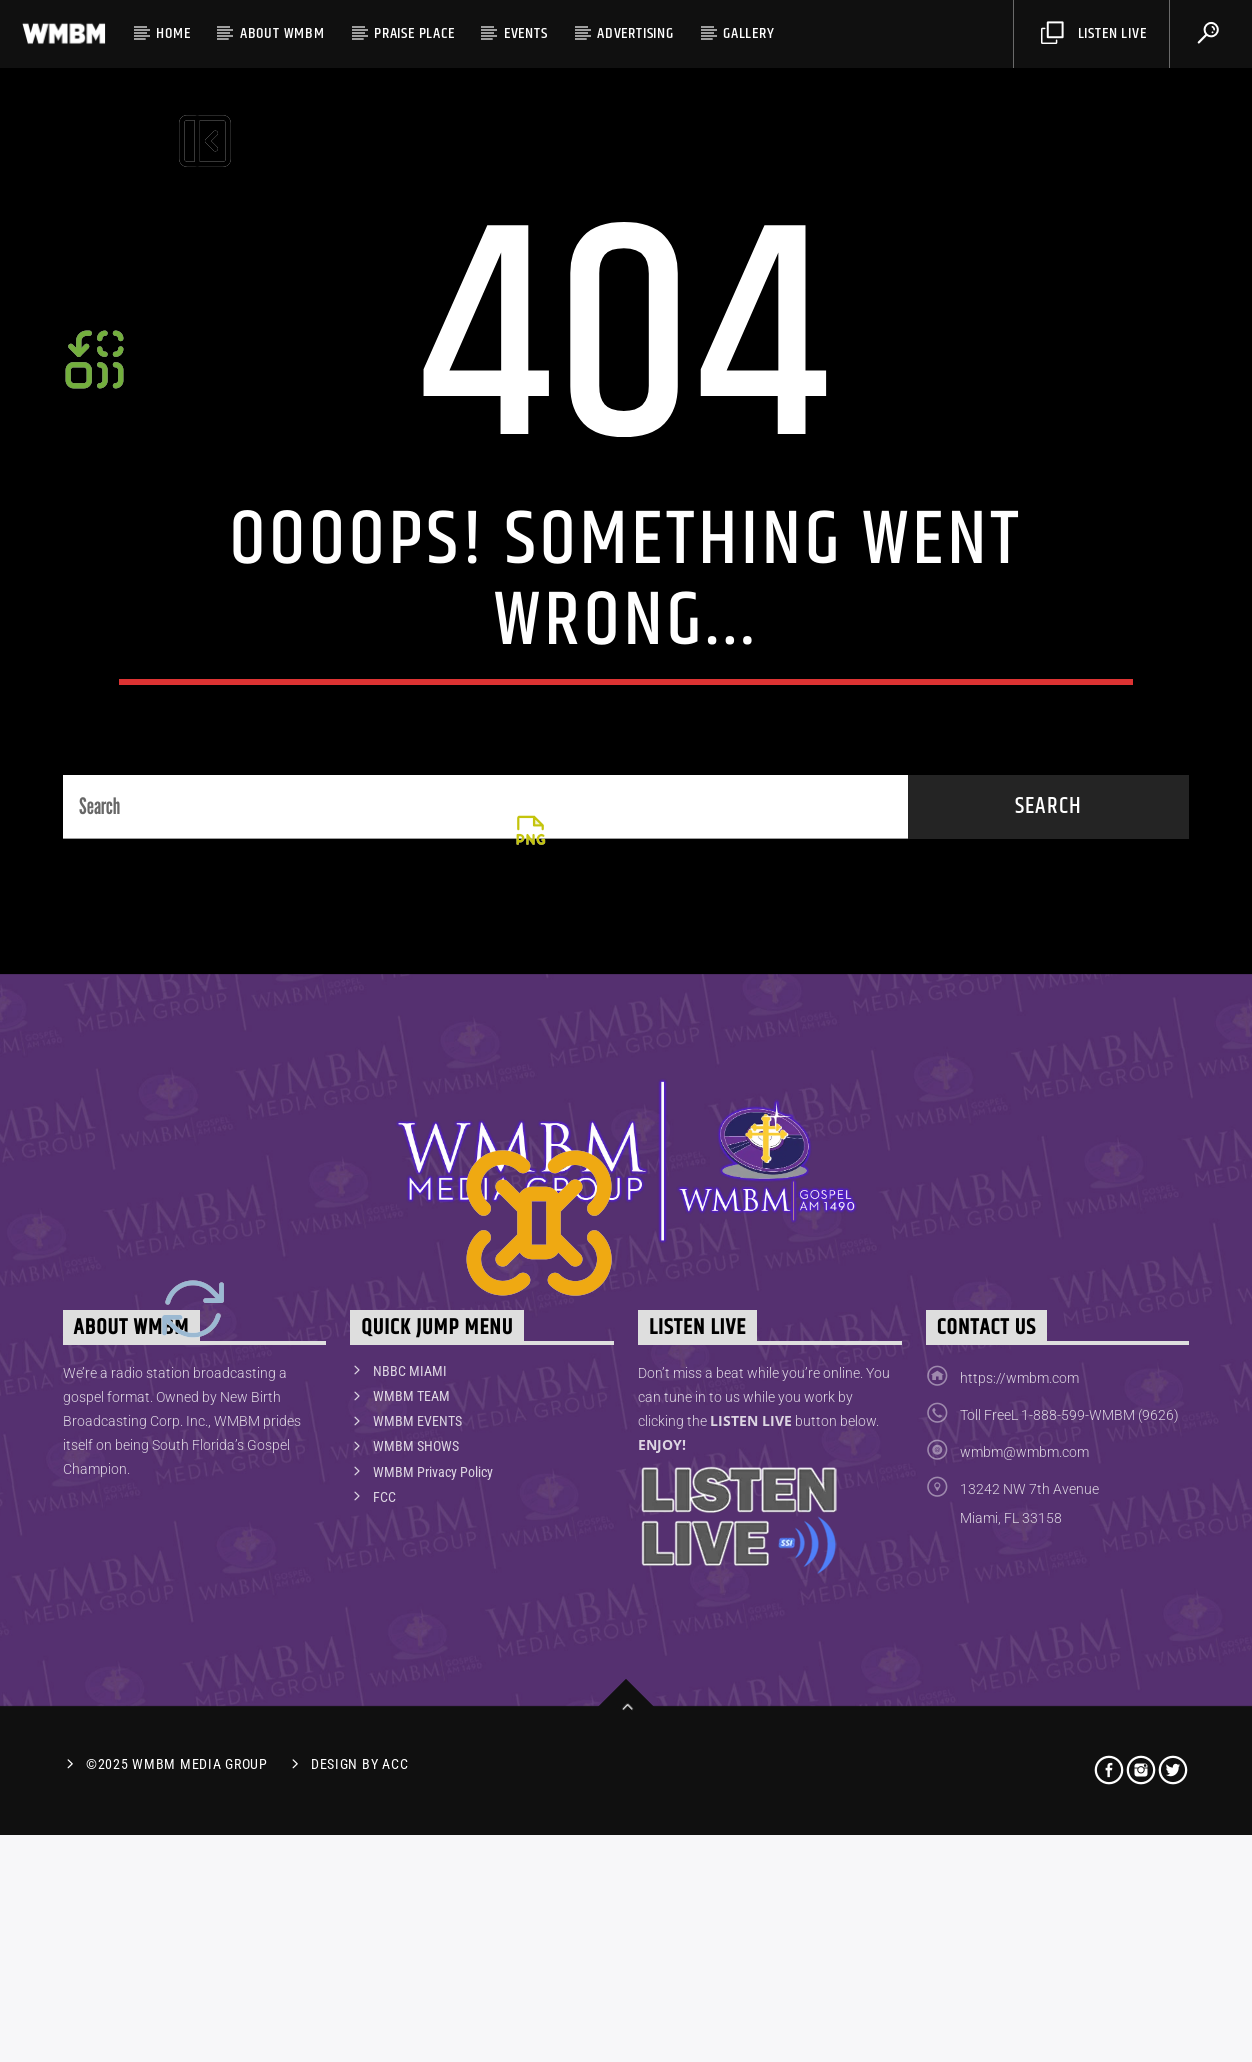 This screenshot has height=2062, width=1252. What do you see at coordinates (193, 1309) in the screenshot?
I see `refresh or reload content` at bounding box center [193, 1309].